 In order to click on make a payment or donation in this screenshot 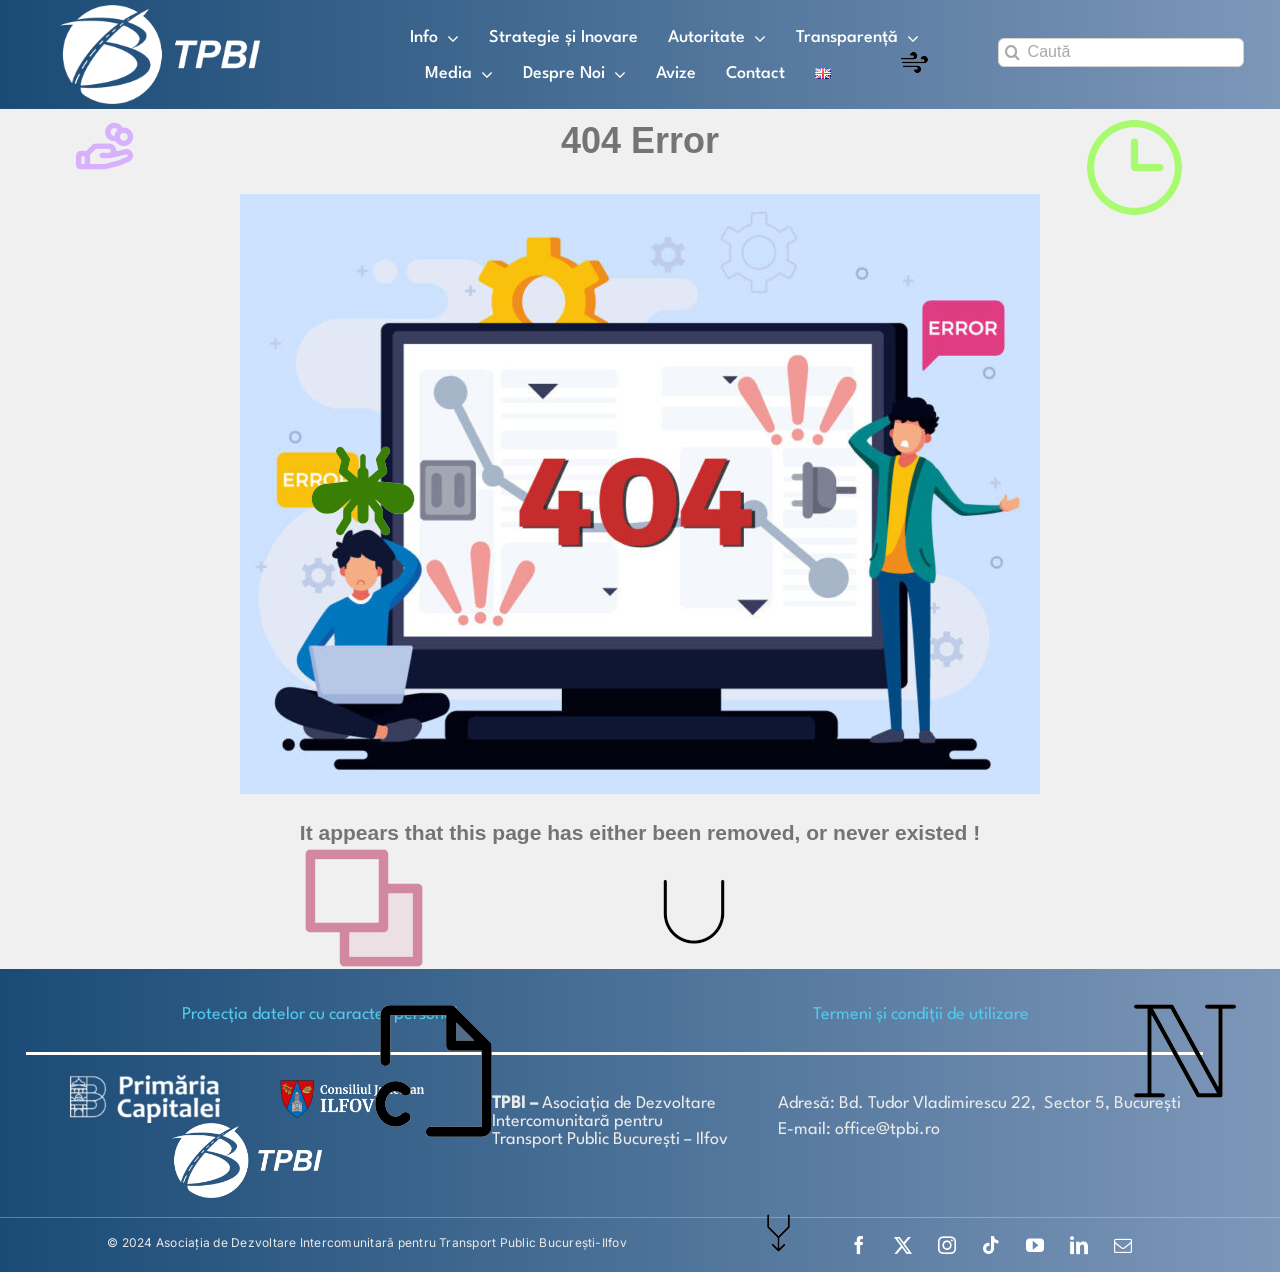, I will do `click(106, 148)`.